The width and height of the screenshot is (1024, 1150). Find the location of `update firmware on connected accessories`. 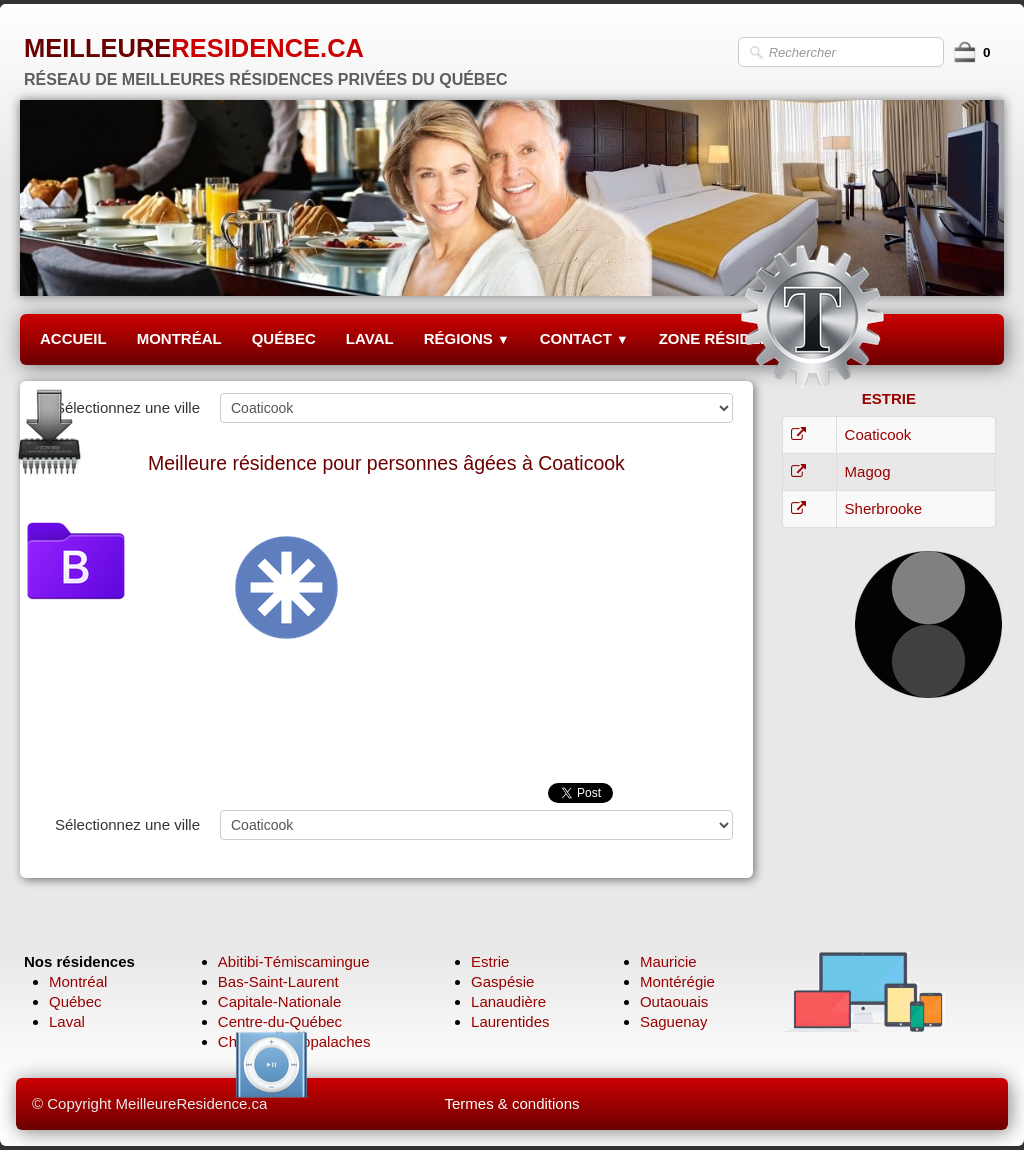

update firmware on connected accessories is located at coordinates (49, 432).